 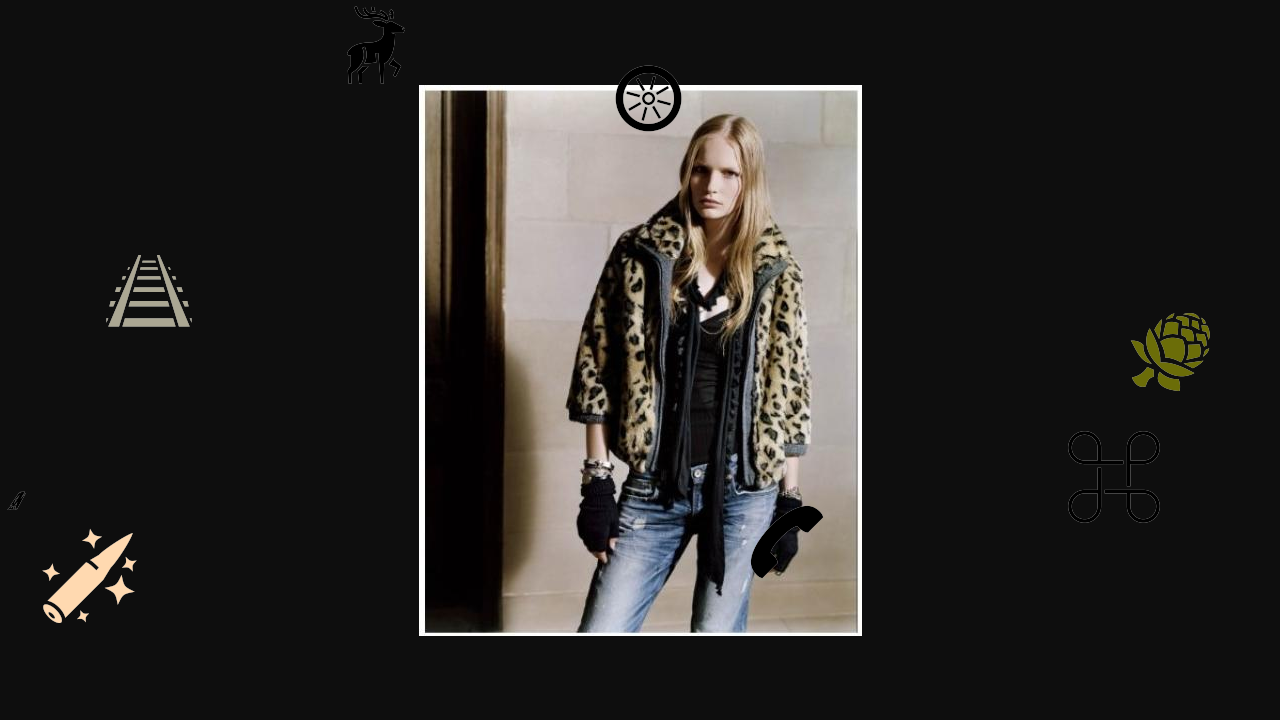 What do you see at coordinates (787, 542) in the screenshot?
I see `make a phone call` at bounding box center [787, 542].